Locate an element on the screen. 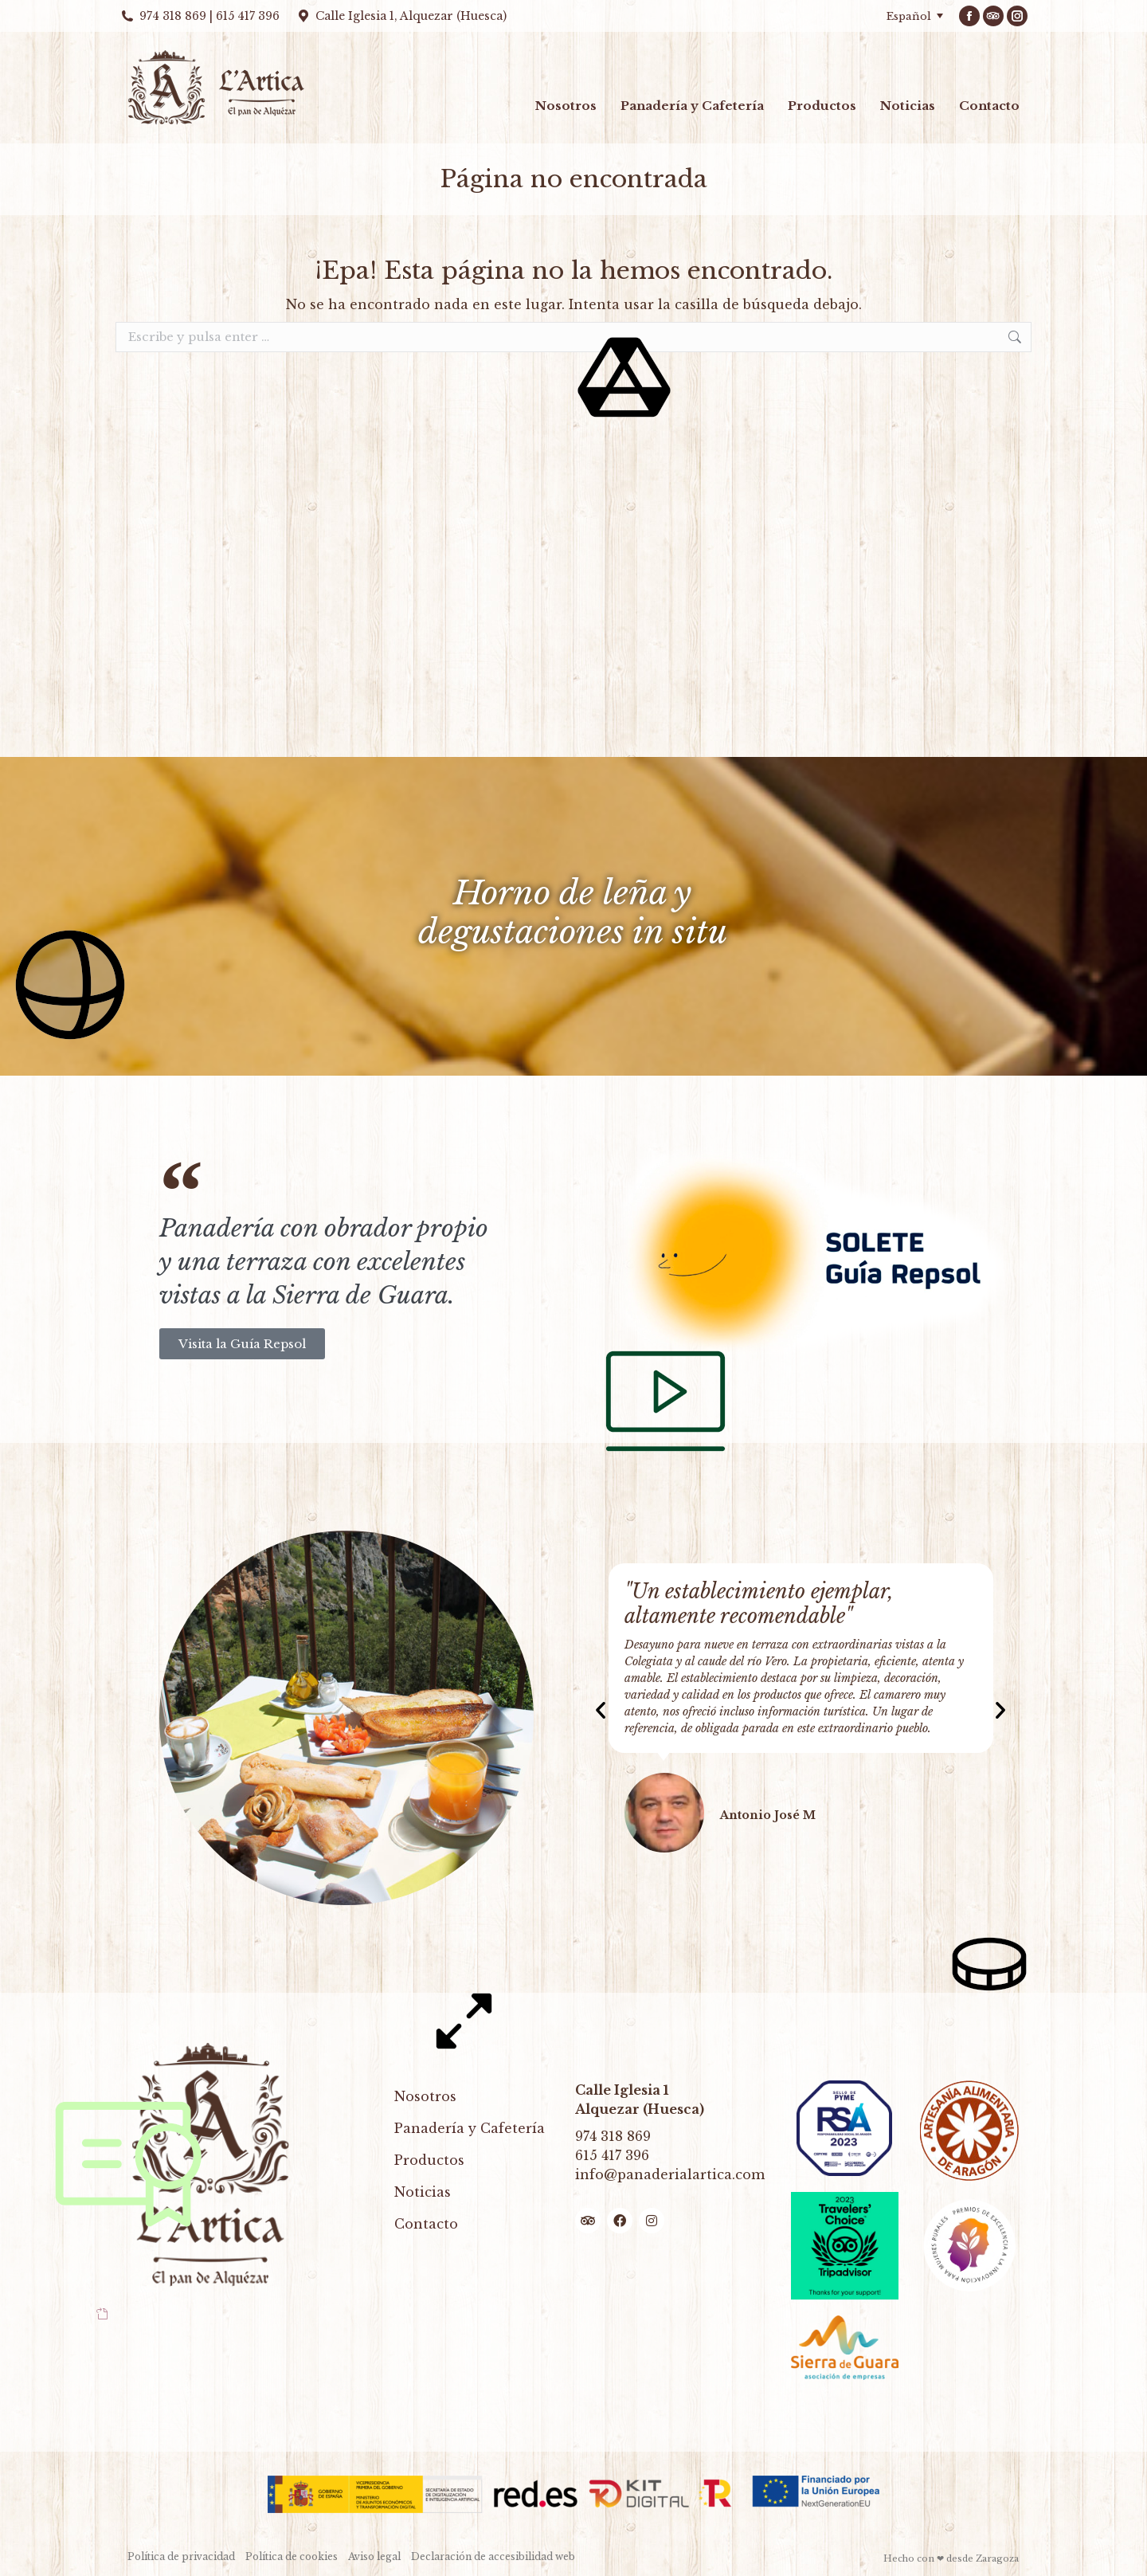  play or watch a video is located at coordinates (665, 1401).